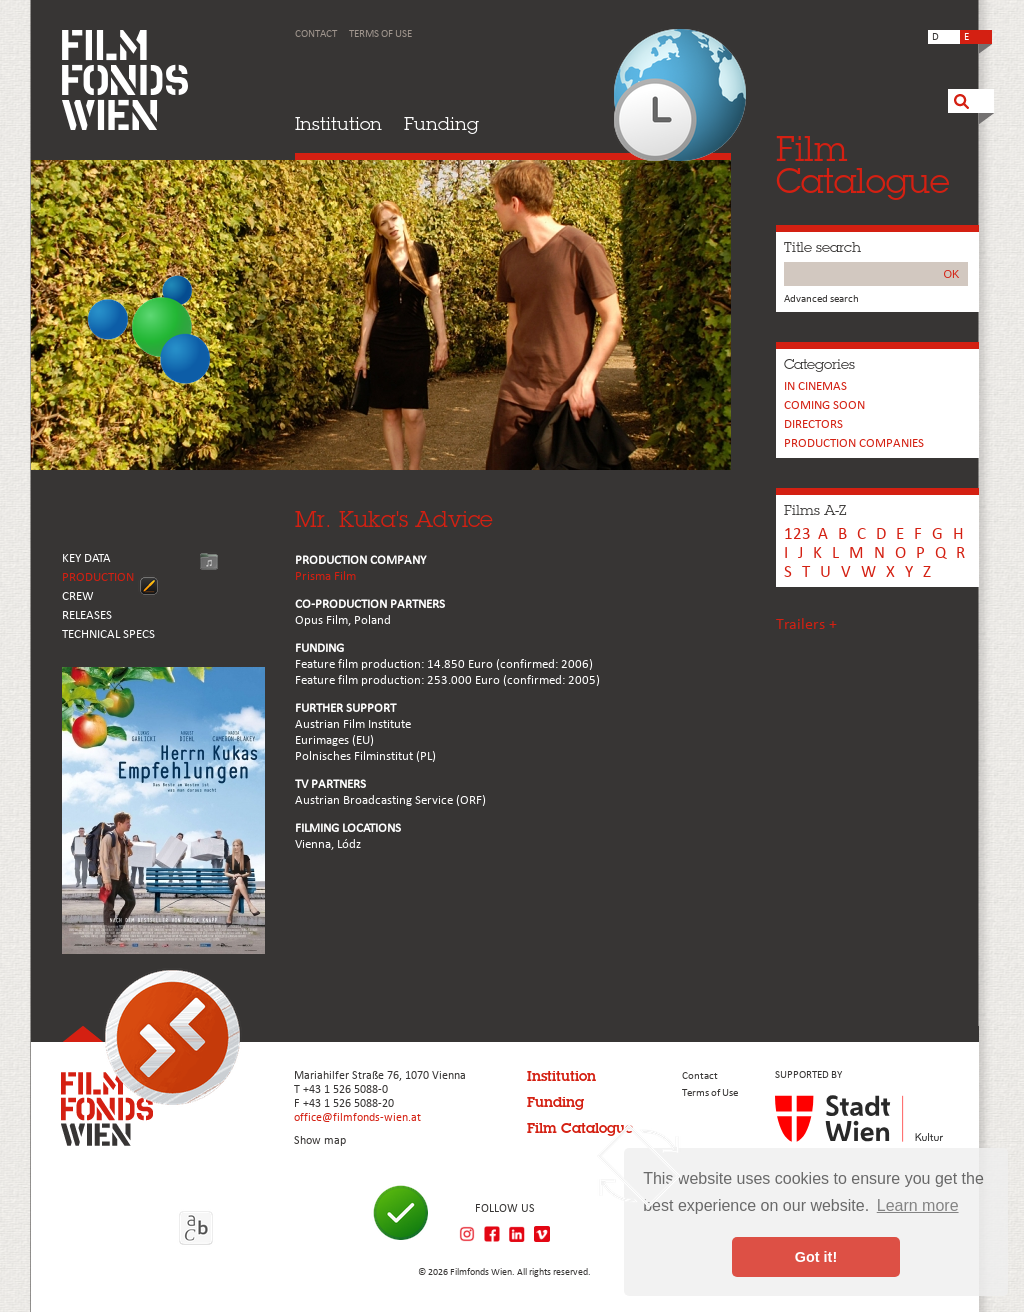 This screenshot has width=1024, height=1312. Describe the element at coordinates (149, 586) in the screenshot. I see `open pages document editor` at that location.